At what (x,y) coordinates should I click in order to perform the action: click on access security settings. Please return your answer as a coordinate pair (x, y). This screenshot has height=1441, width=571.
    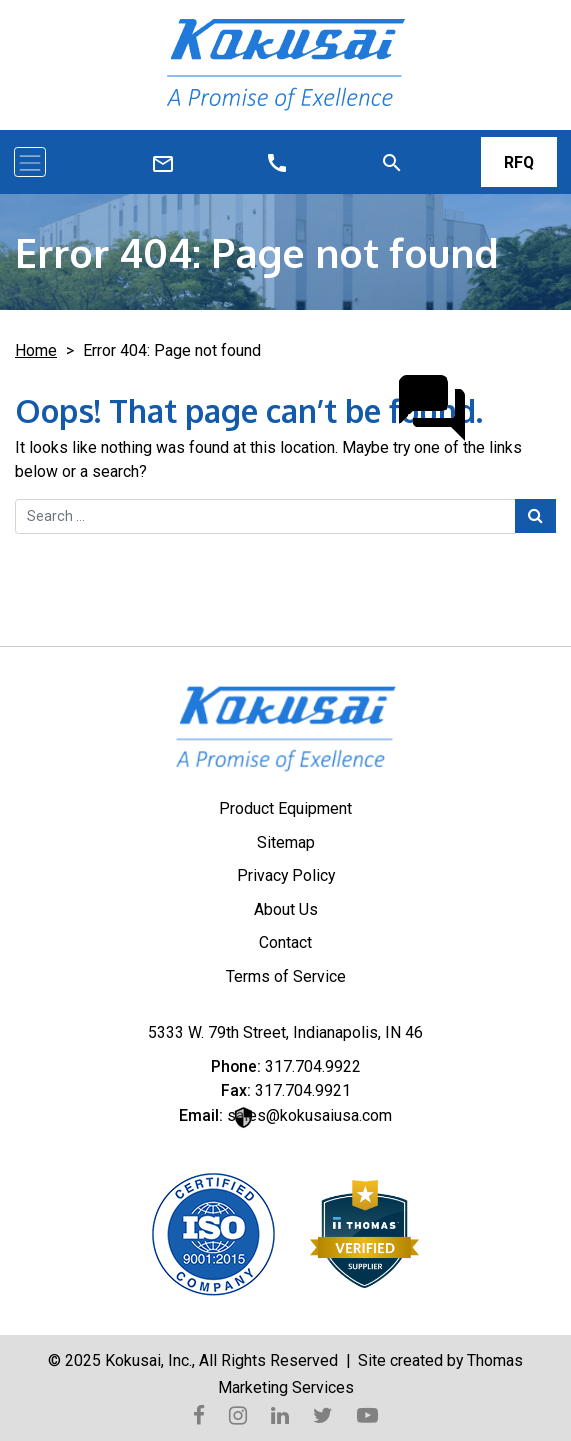
    Looking at the image, I should click on (243, 1117).